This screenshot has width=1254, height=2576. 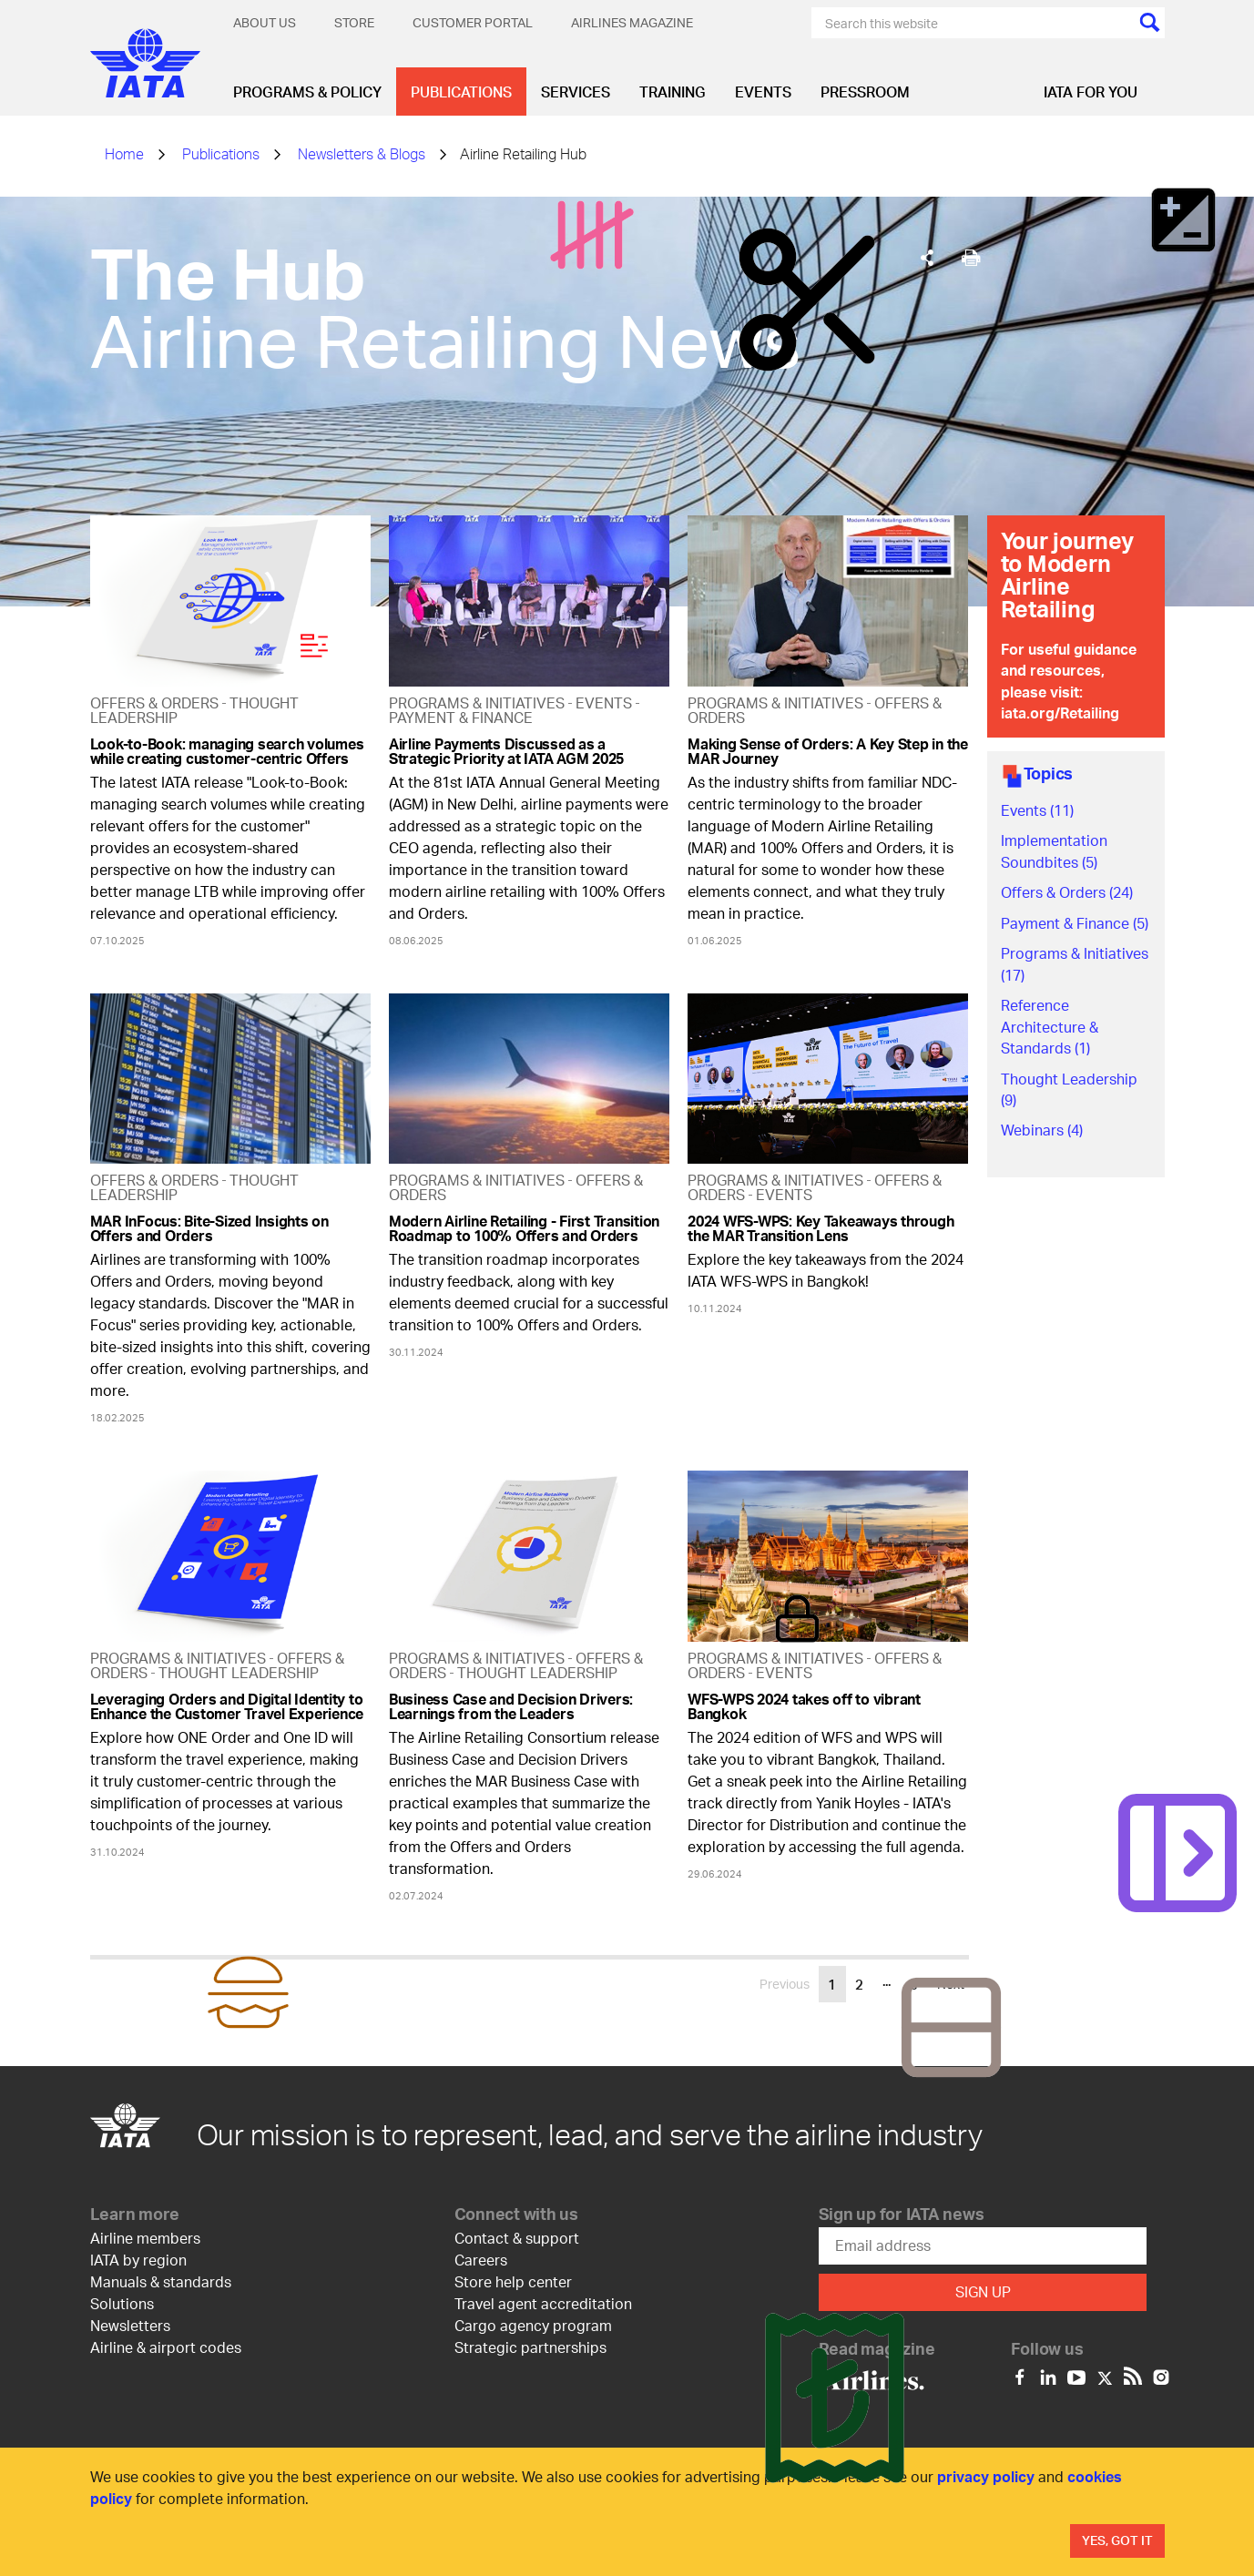 I want to click on adjust camera ISO sensitivity settings, so click(x=1183, y=219).